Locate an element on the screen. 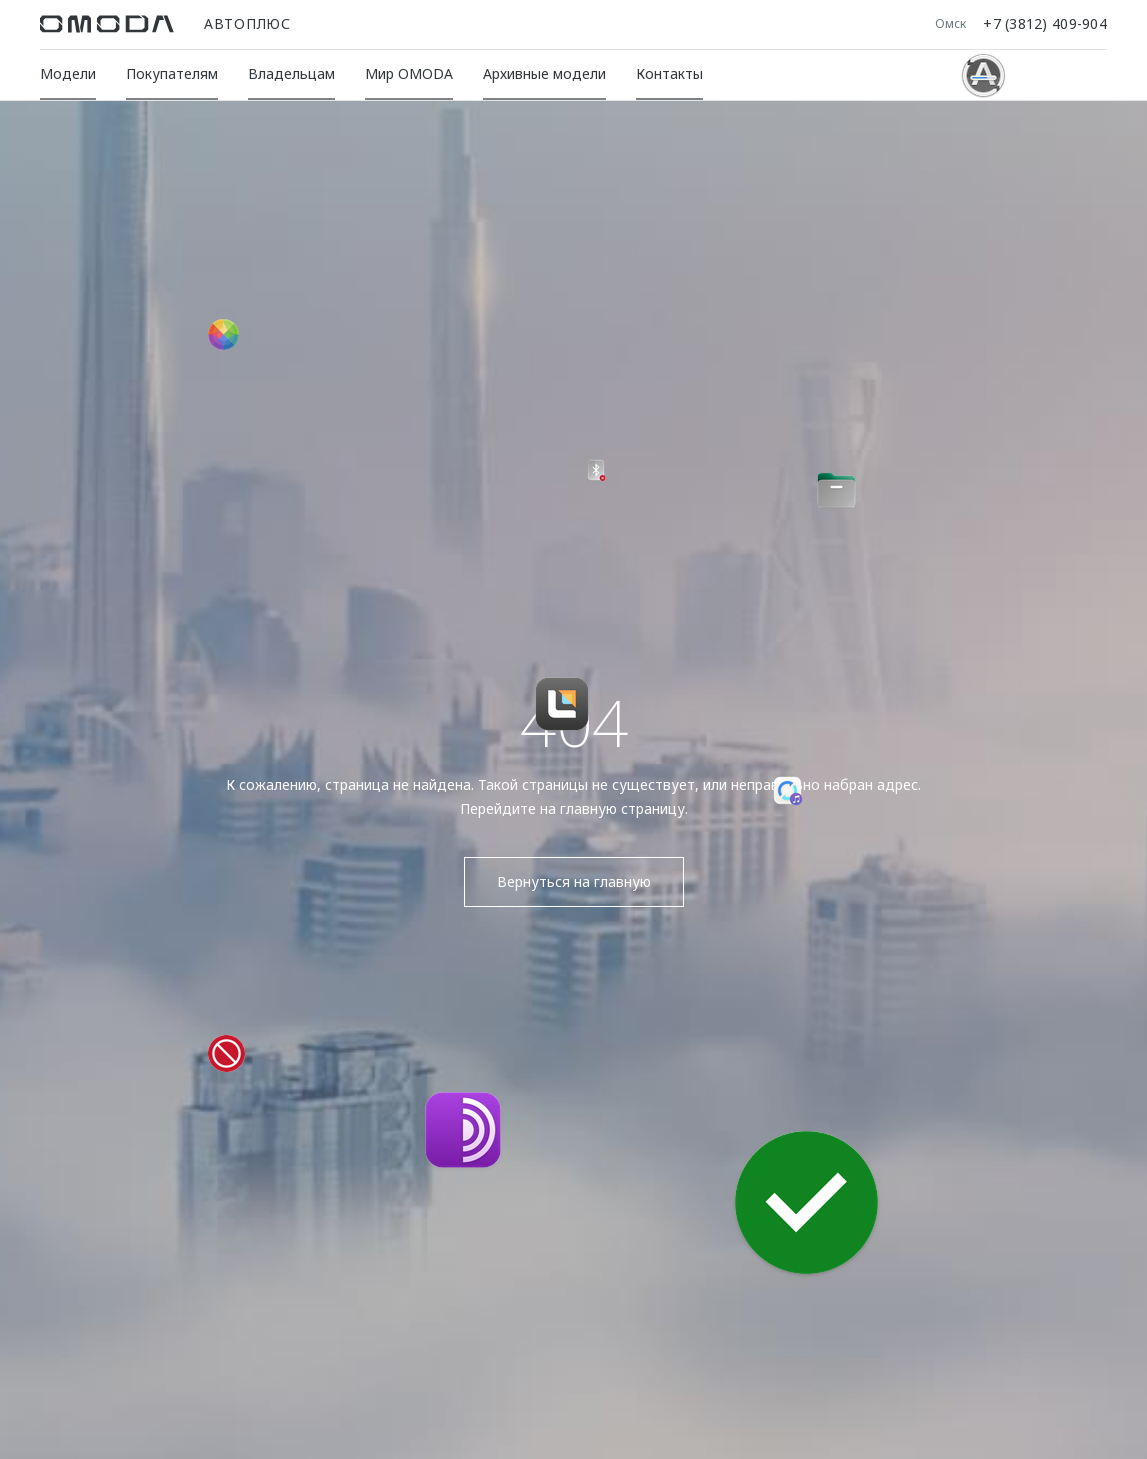  convert audio or video files to different formats is located at coordinates (787, 790).